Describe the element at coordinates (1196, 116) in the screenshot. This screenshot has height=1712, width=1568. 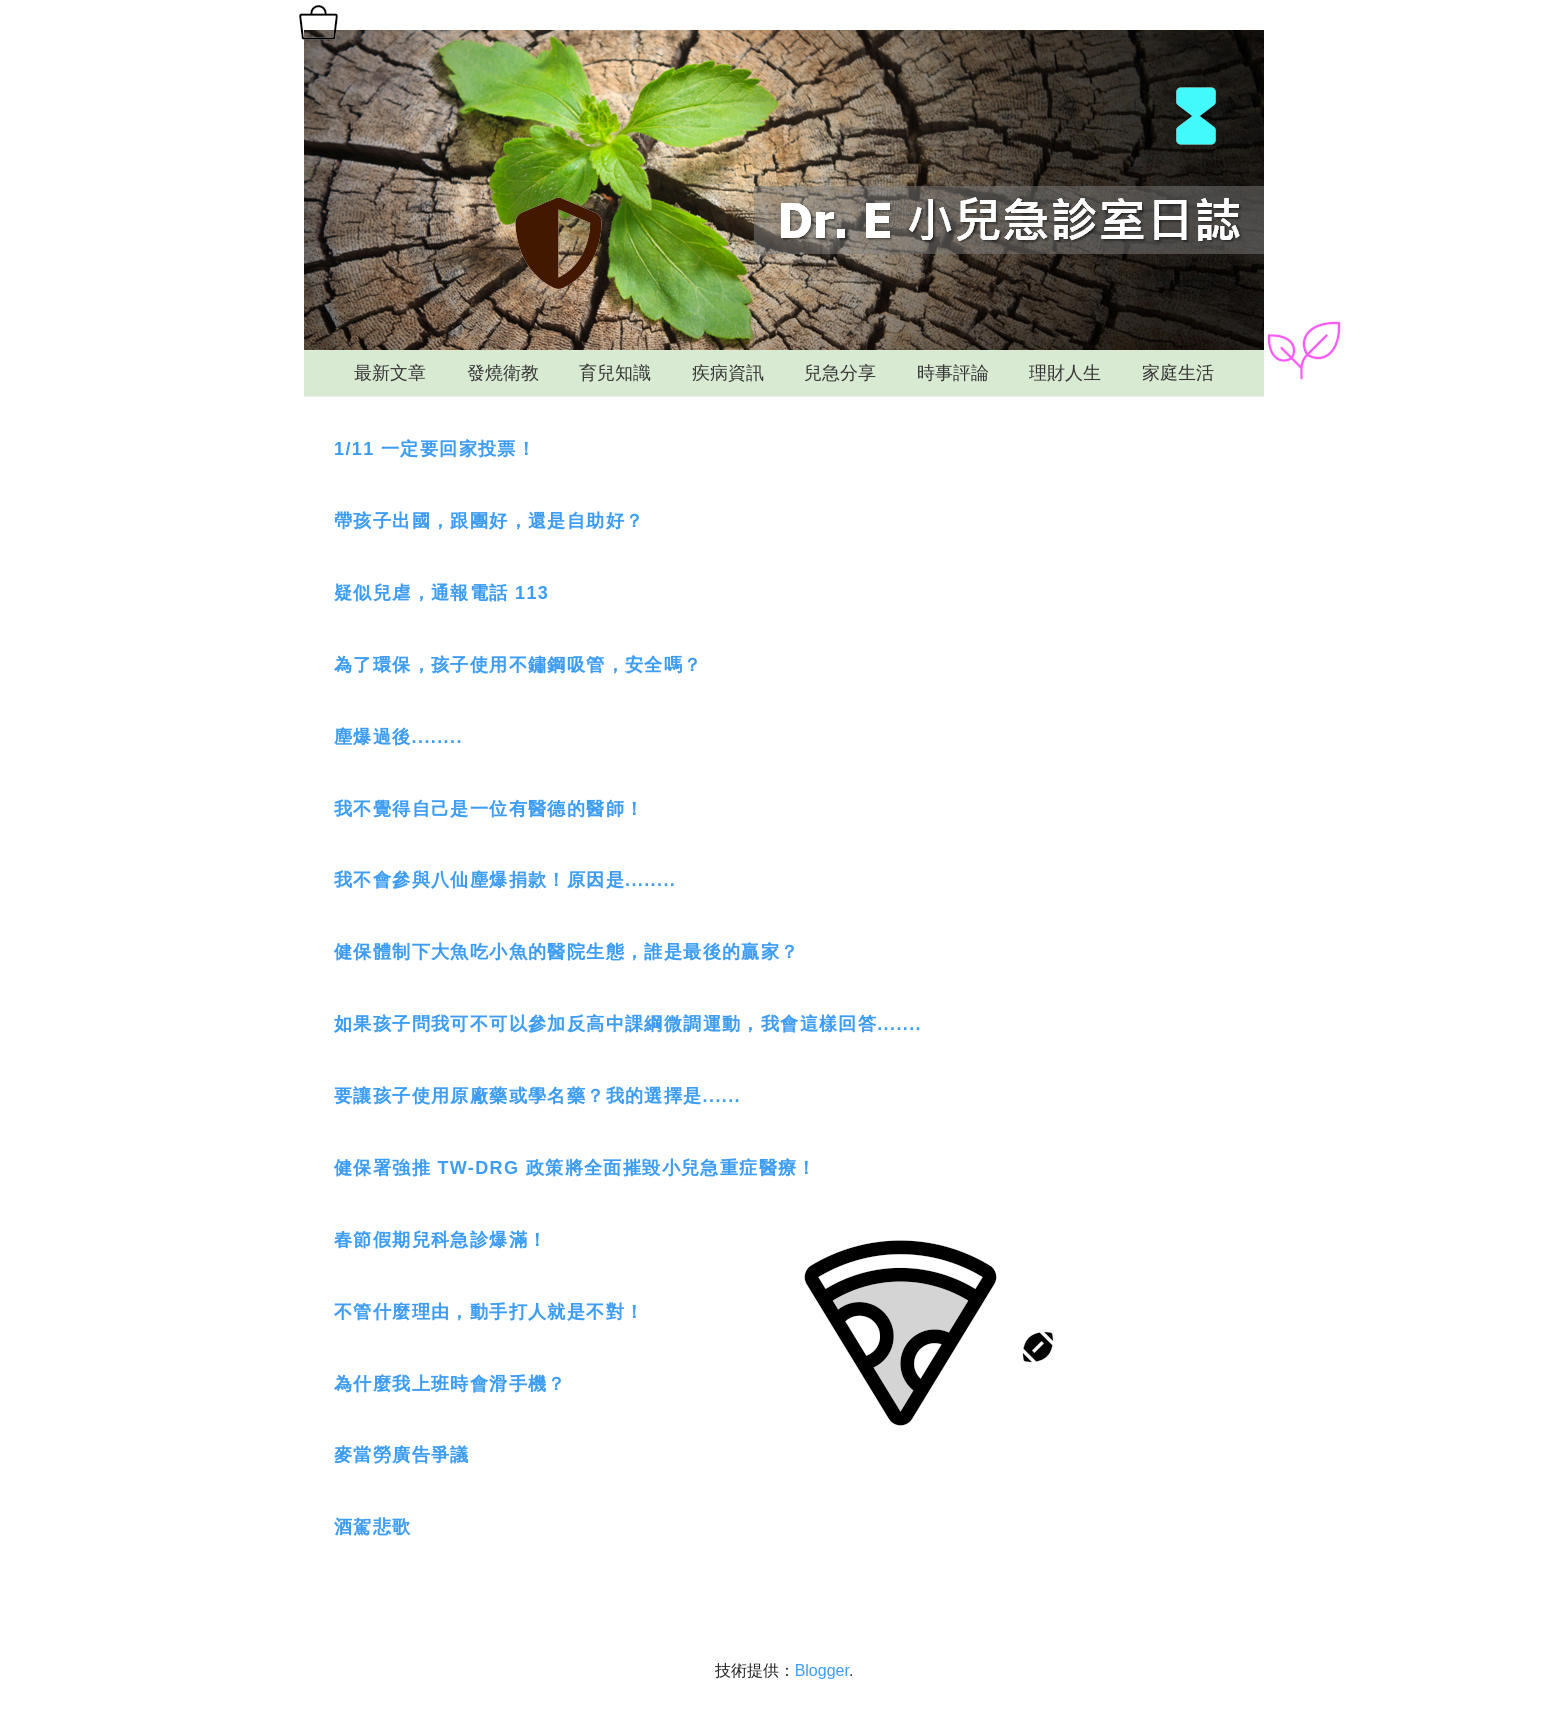
I see `indicates loading or processing in progress` at that location.